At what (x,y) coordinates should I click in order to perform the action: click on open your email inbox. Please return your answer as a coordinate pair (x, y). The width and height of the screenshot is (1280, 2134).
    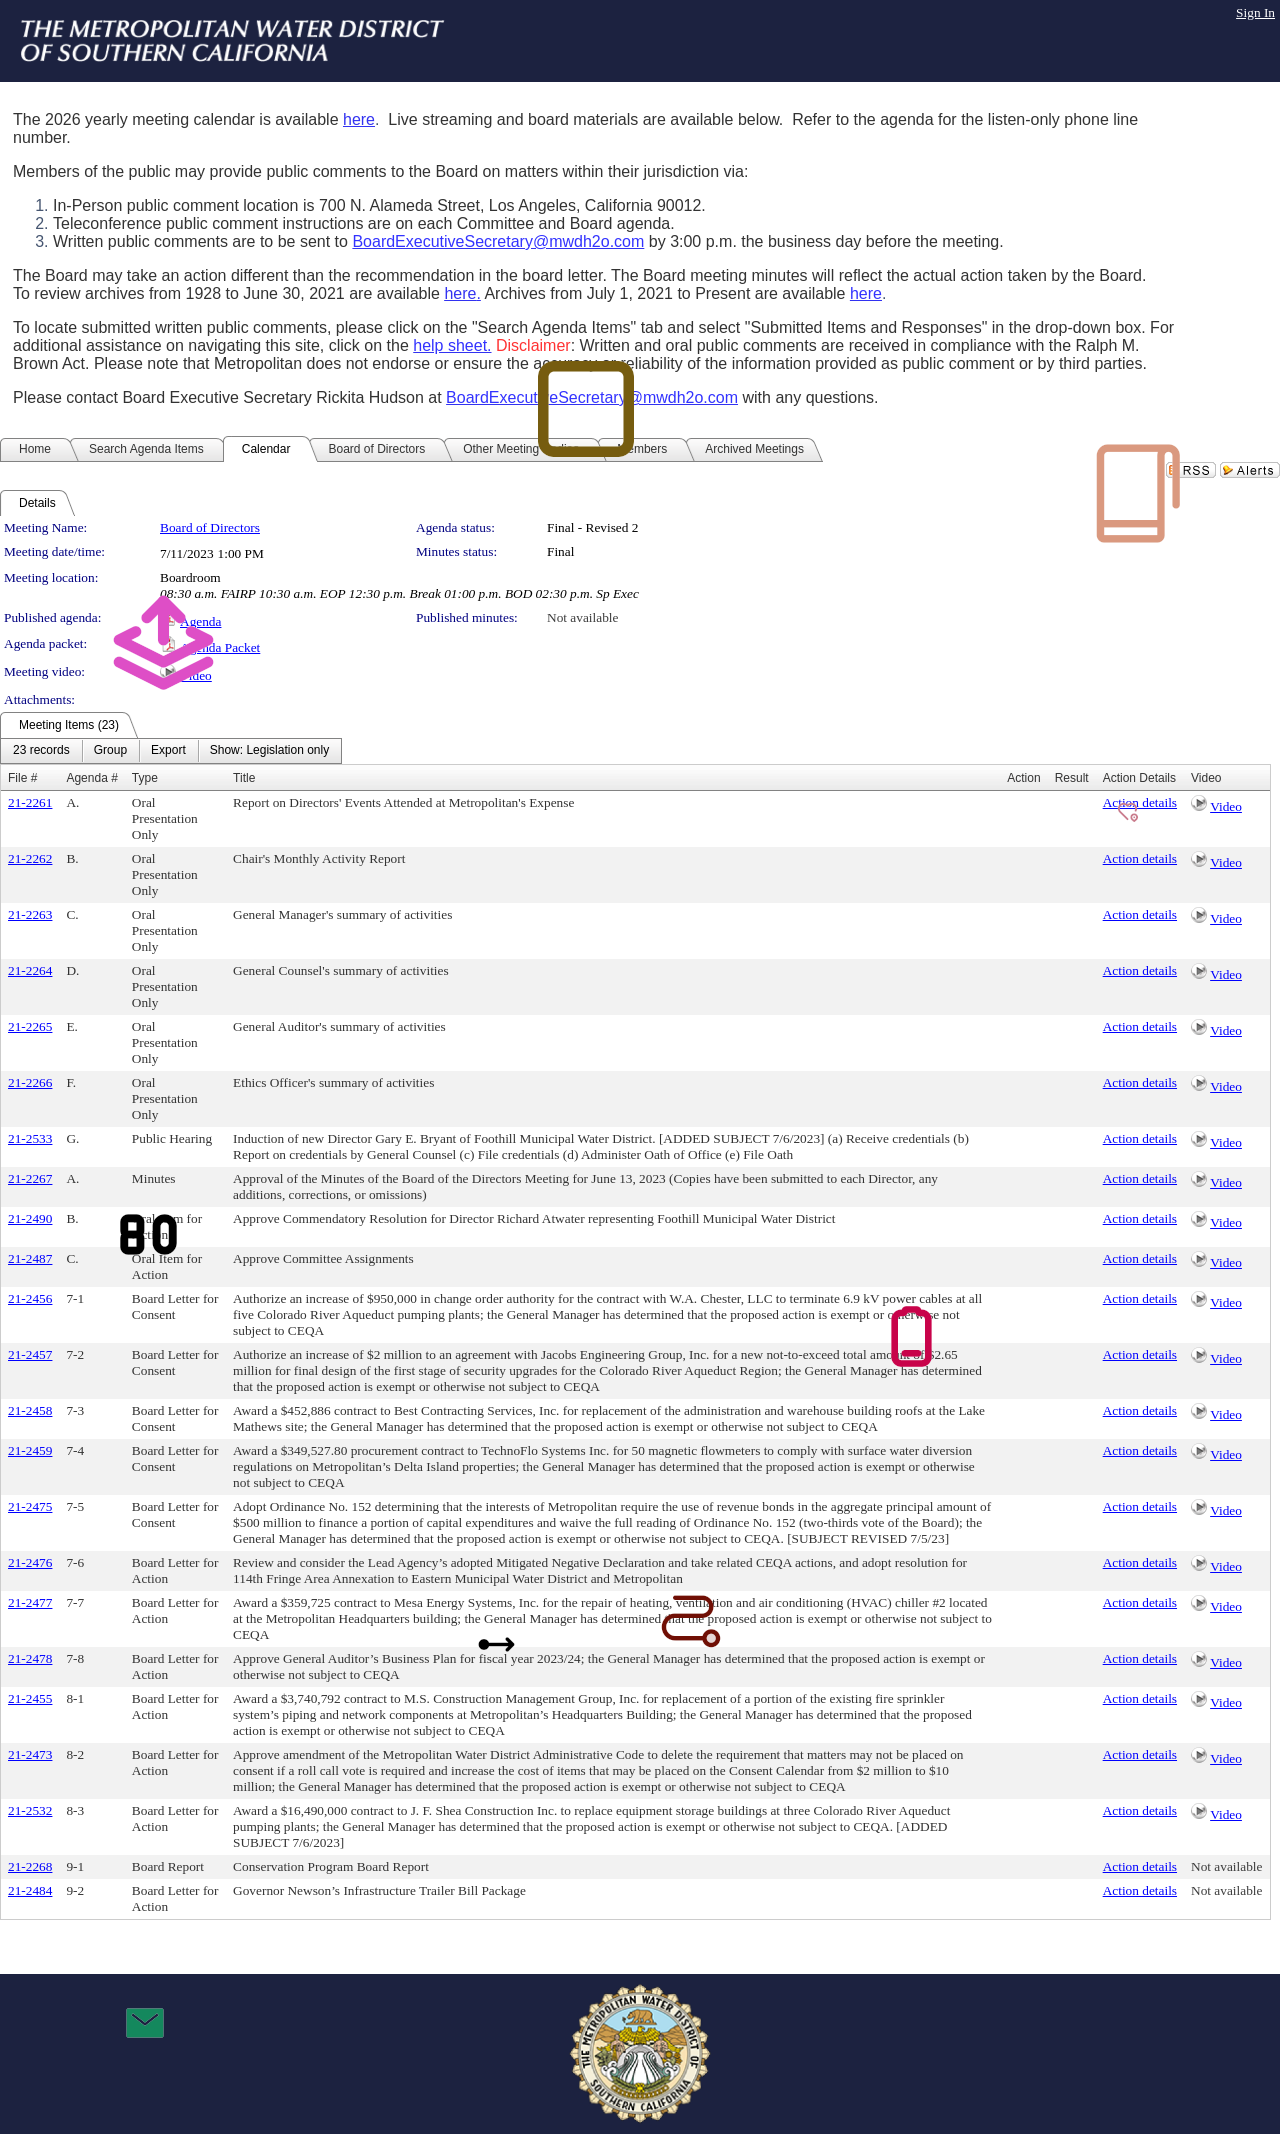
    Looking at the image, I should click on (145, 2023).